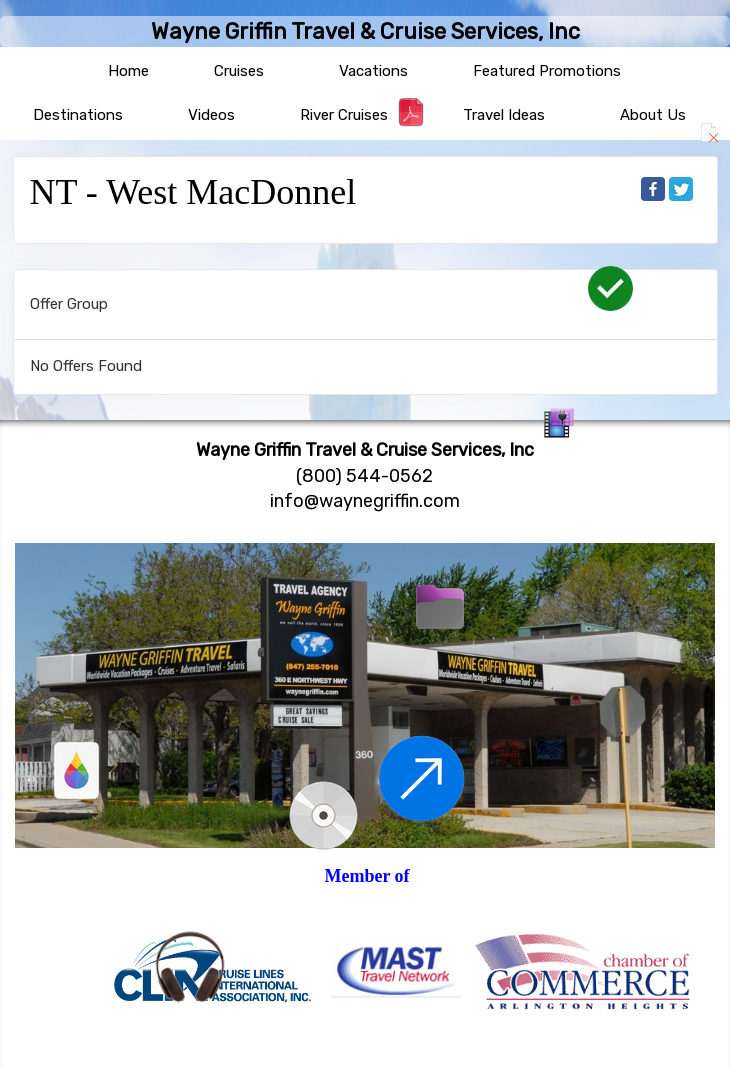 The width and height of the screenshot is (730, 1067). What do you see at coordinates (190, 968) in the screenshot?
I see `connect bluetooth headphones` at bounding box center [190, 968].